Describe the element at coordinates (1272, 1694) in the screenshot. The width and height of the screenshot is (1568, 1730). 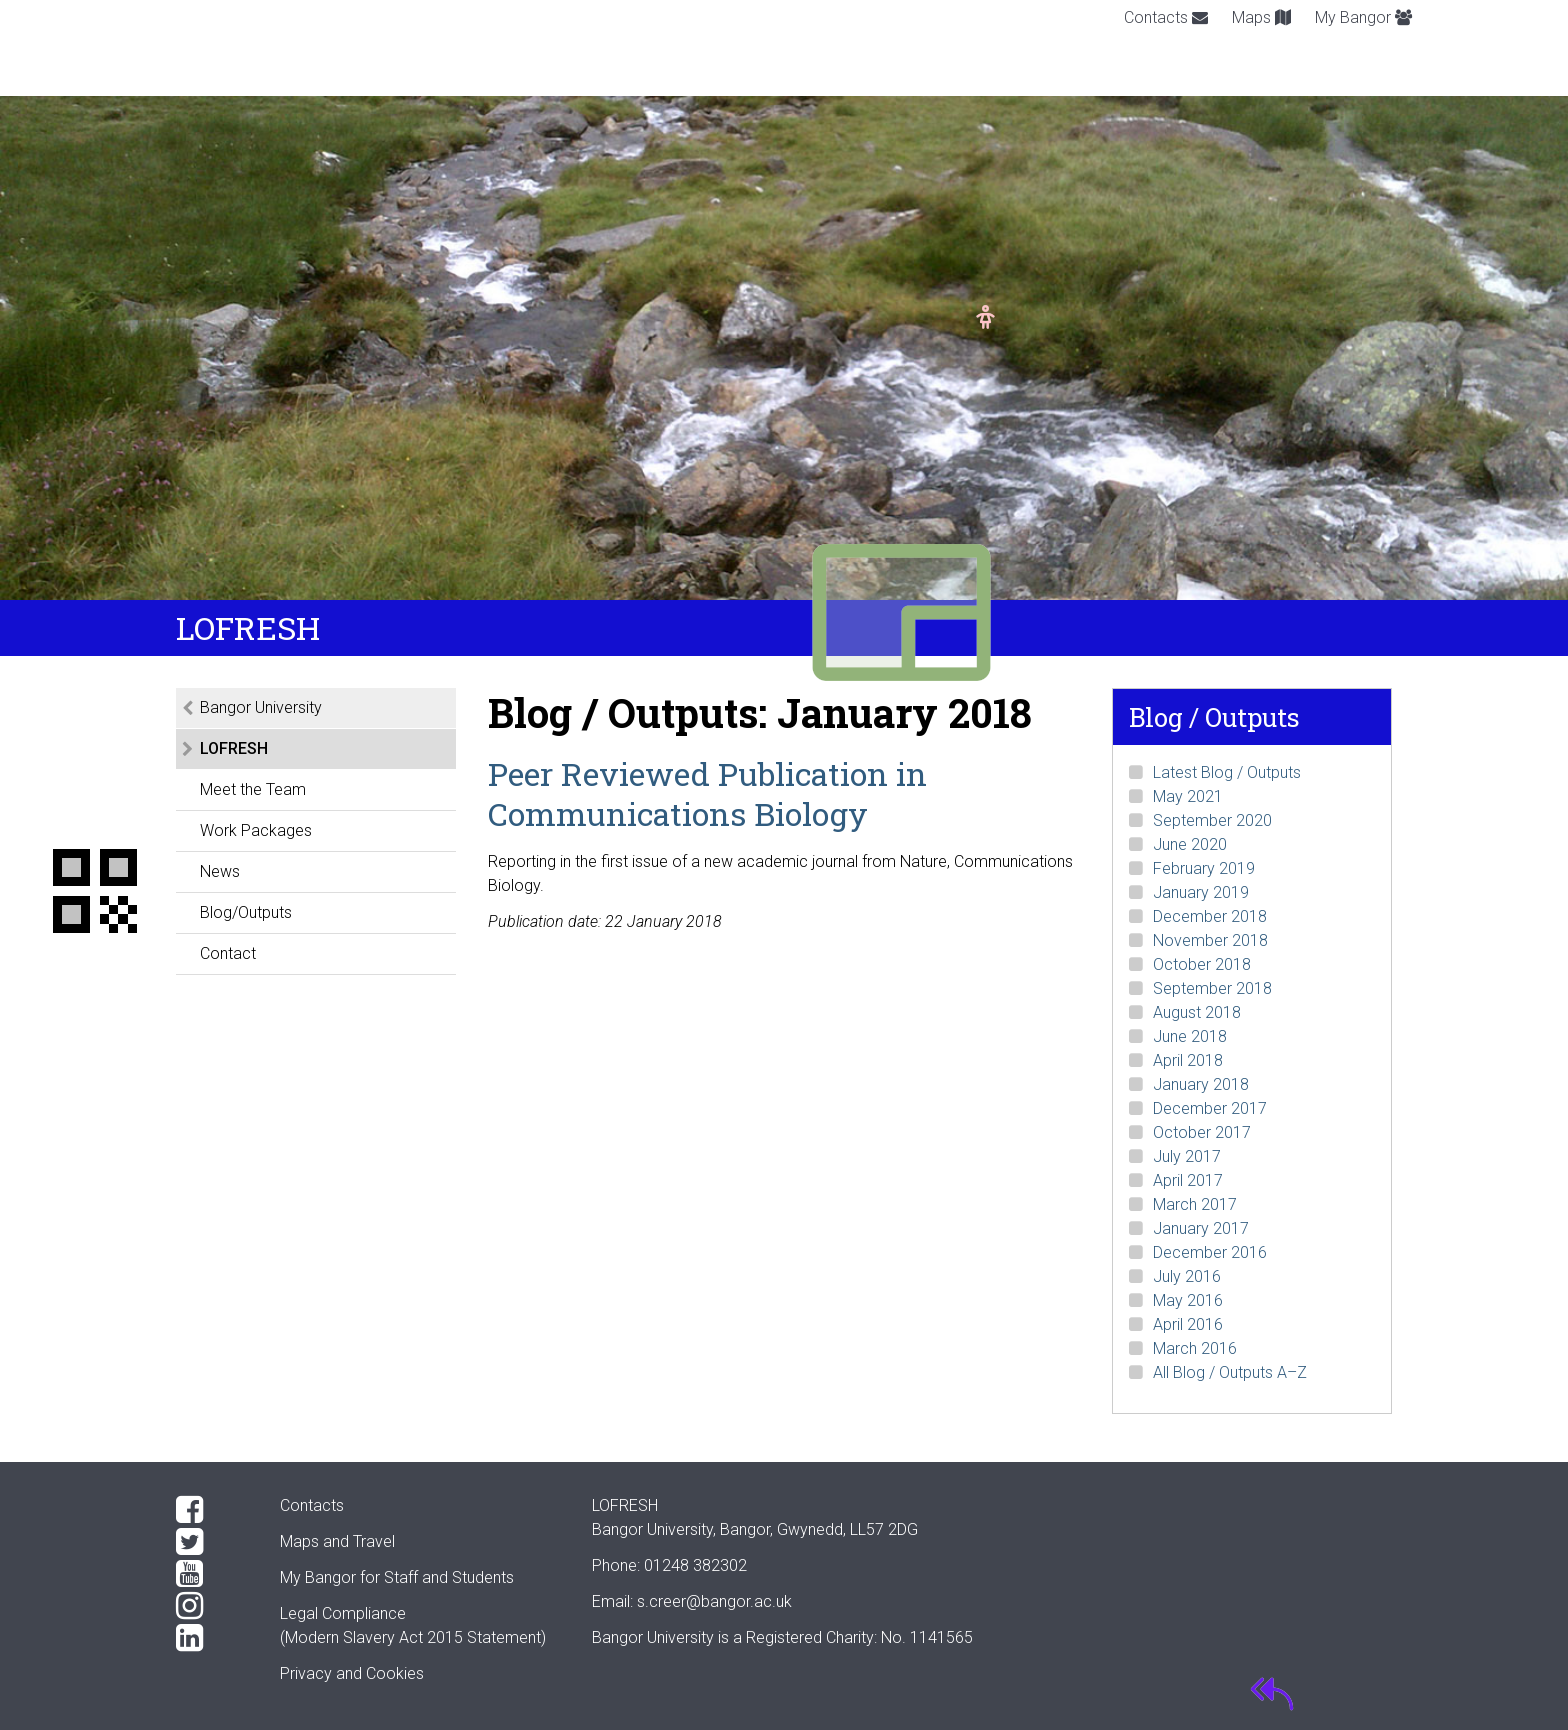
I see `reply all to a message or email` at that location.